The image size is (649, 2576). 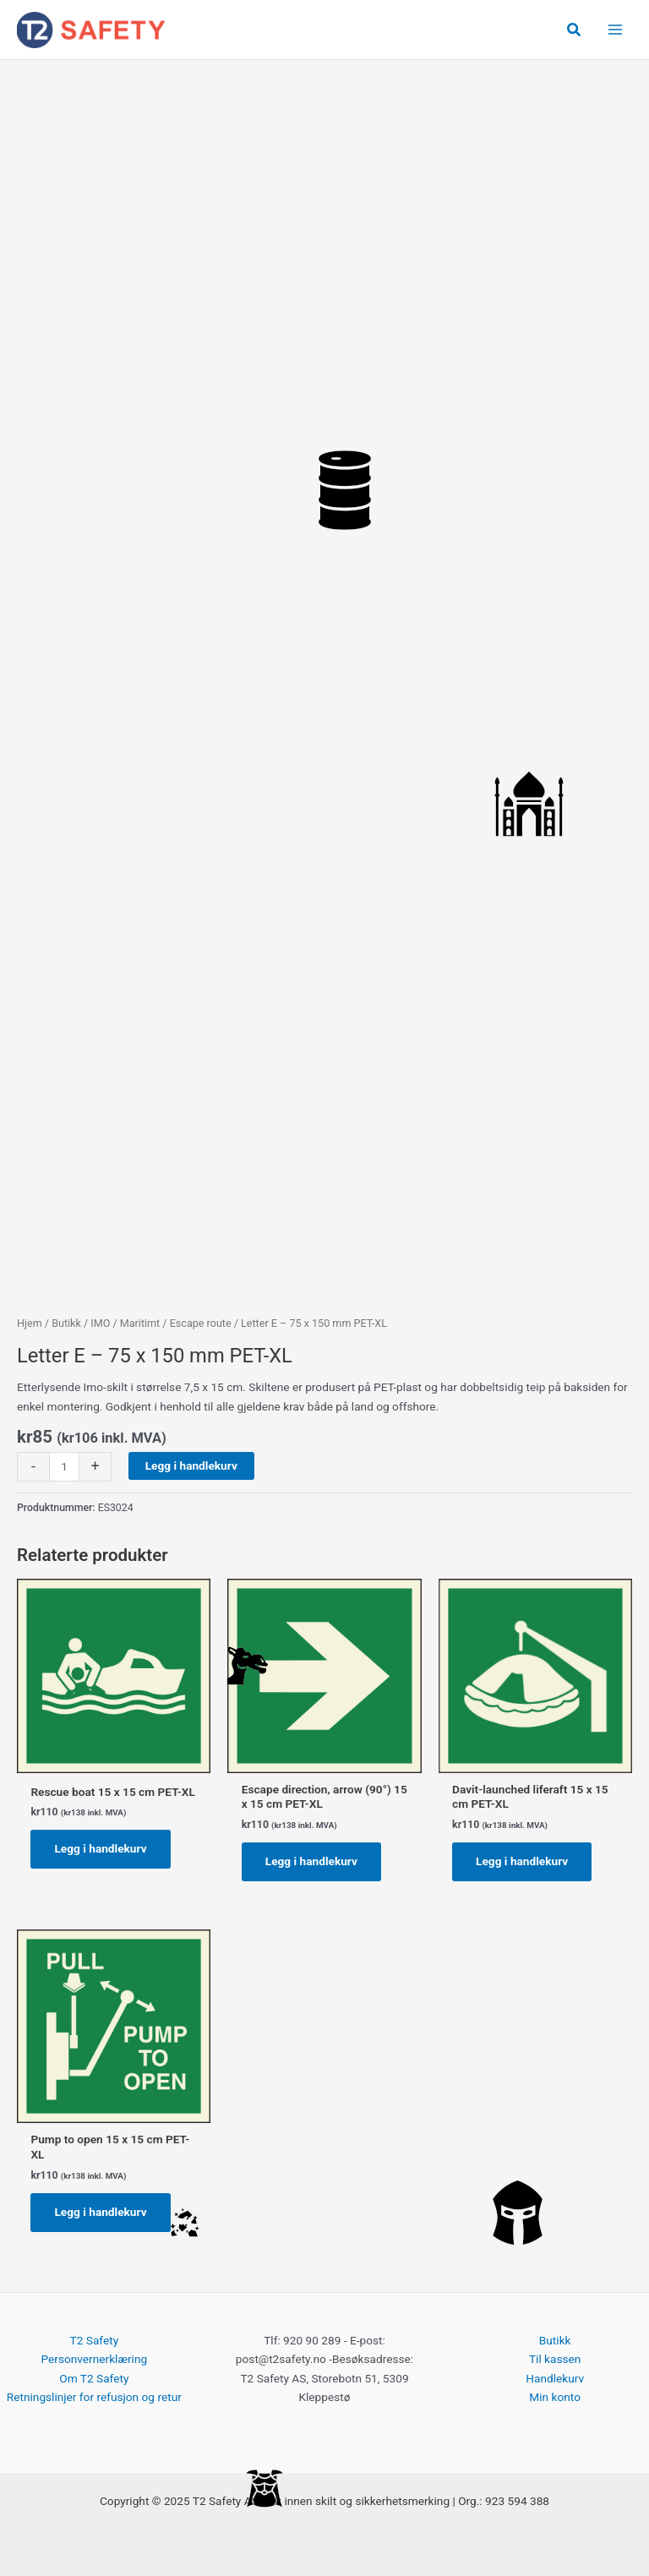 I want to click on camel-related game content or desert theme, so click(x=248, y=1664).